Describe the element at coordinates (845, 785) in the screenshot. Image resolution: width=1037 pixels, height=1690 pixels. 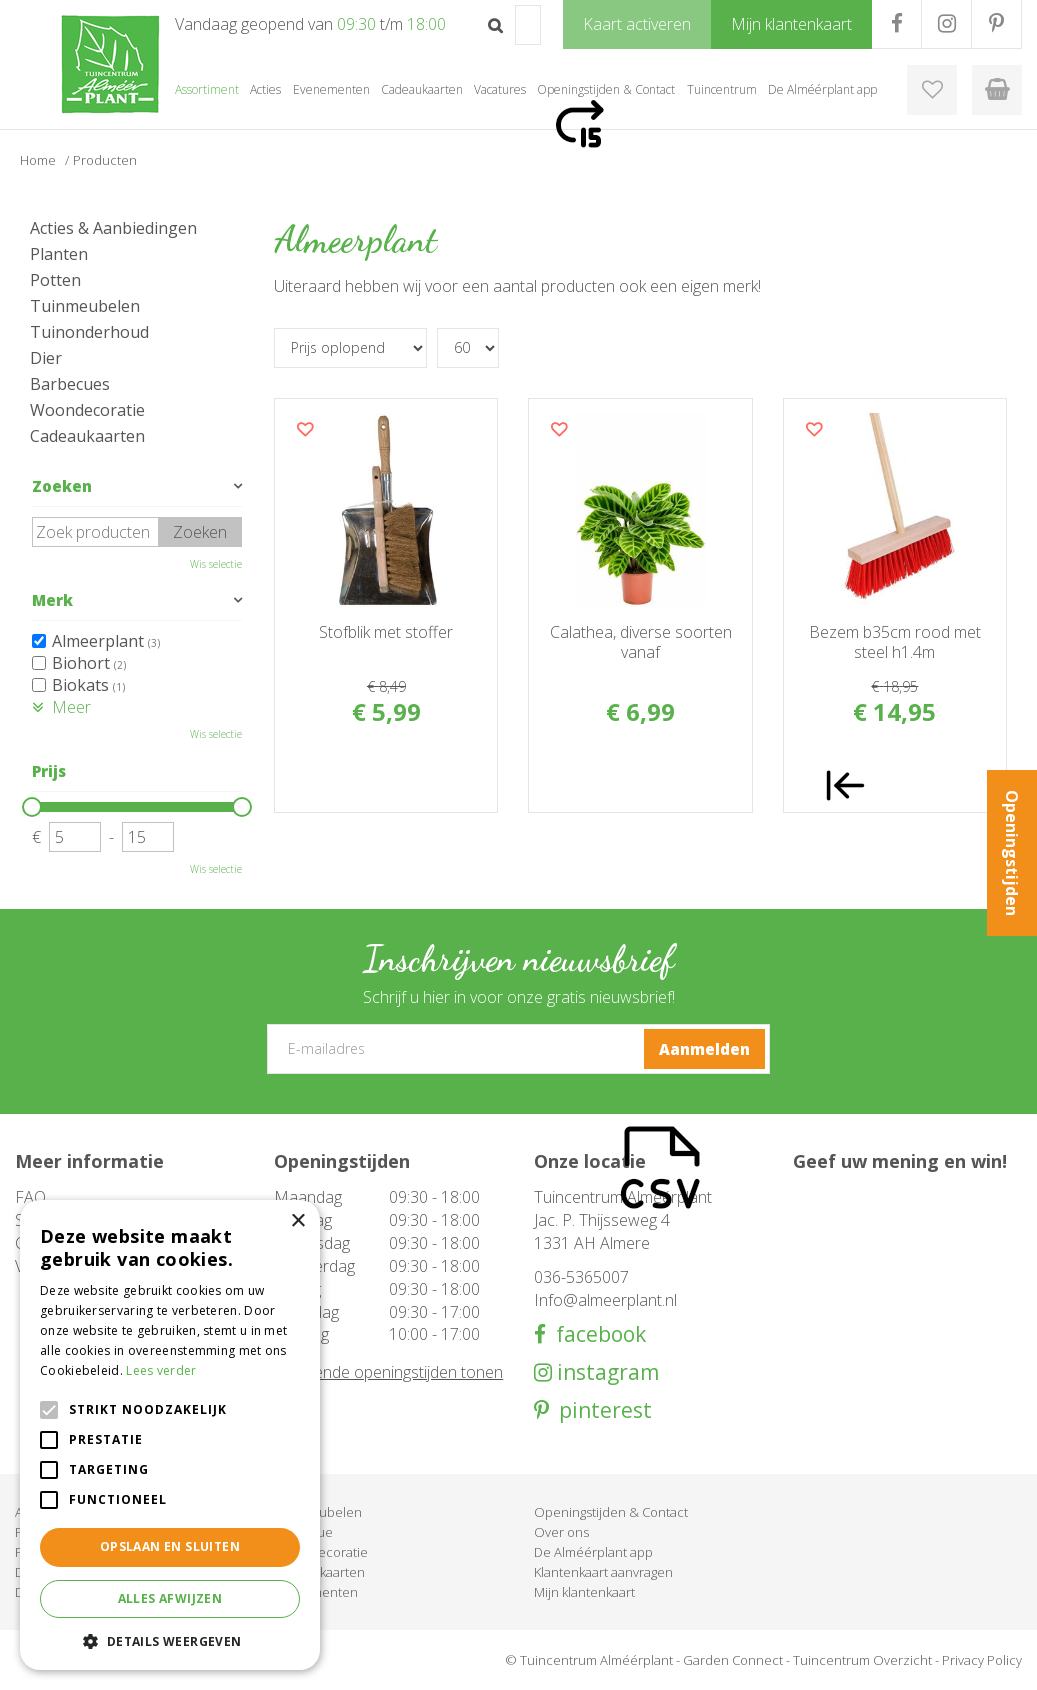
I see `navigate to the beginning of content` at that location.